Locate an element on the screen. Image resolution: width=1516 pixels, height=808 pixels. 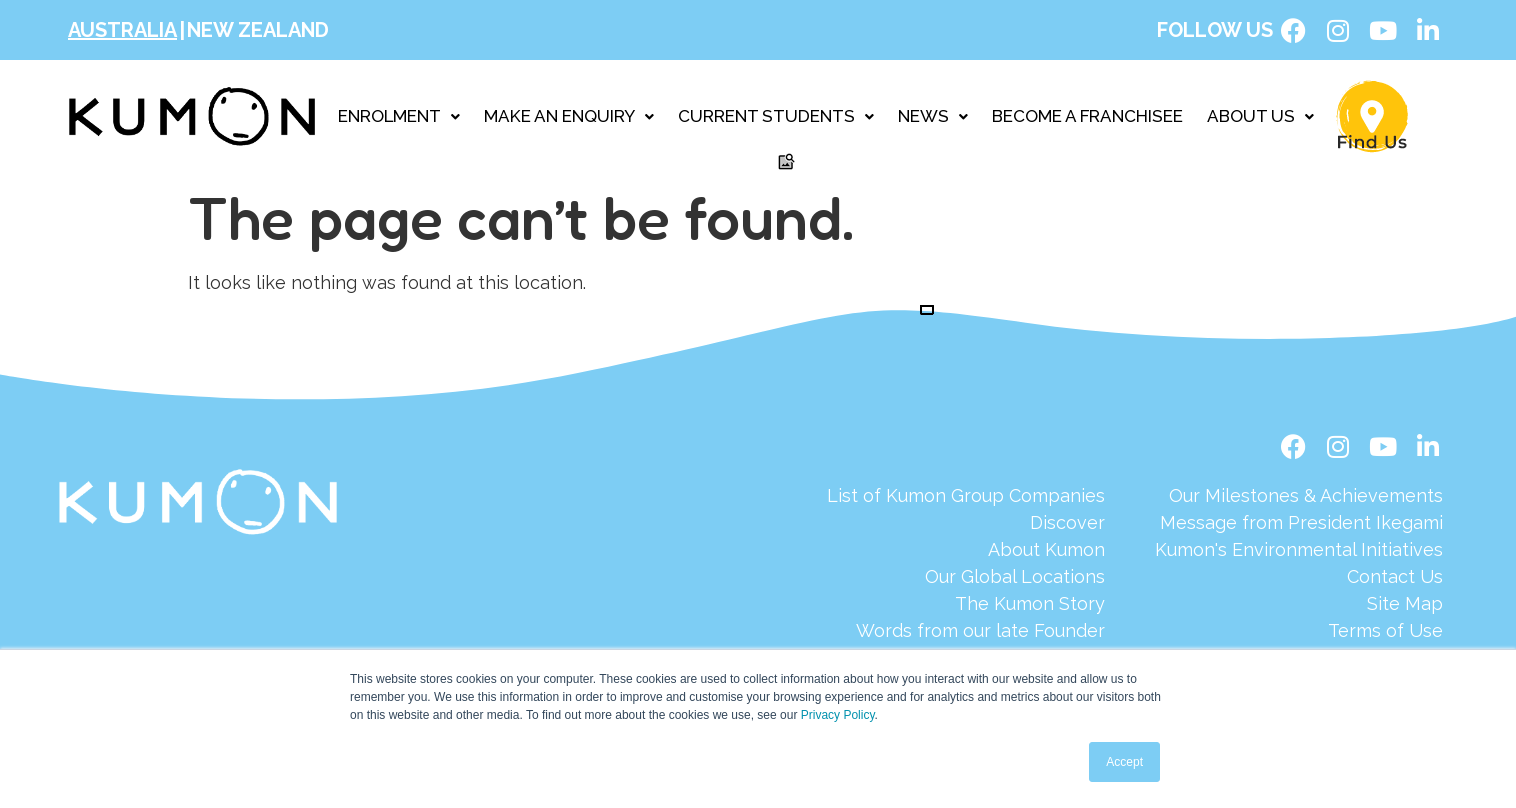
rotate device to landscape orientation is located at coordinates (927, 310).